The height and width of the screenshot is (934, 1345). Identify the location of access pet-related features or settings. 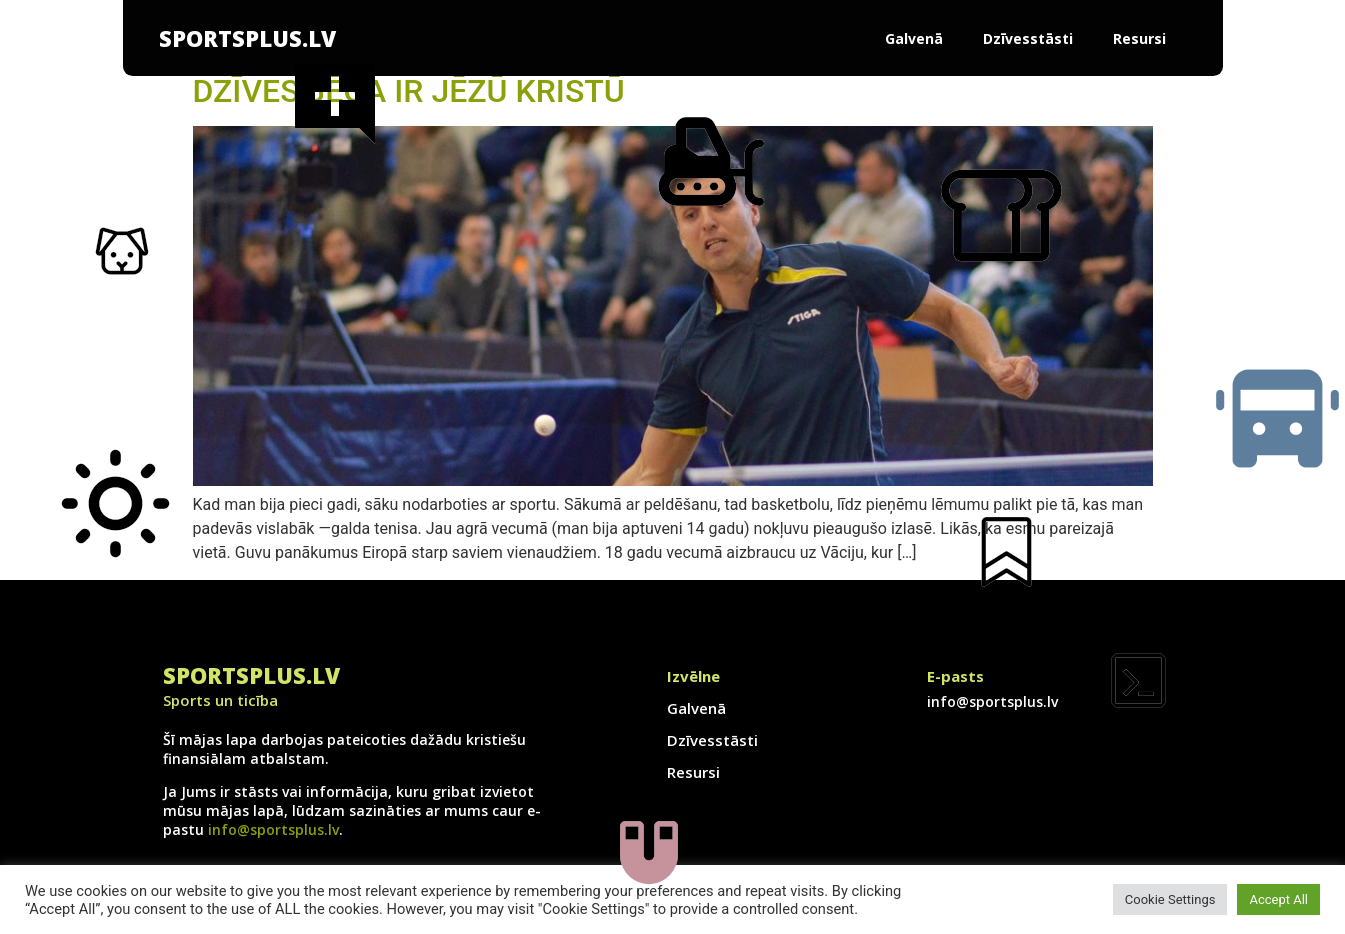
(122, 252).